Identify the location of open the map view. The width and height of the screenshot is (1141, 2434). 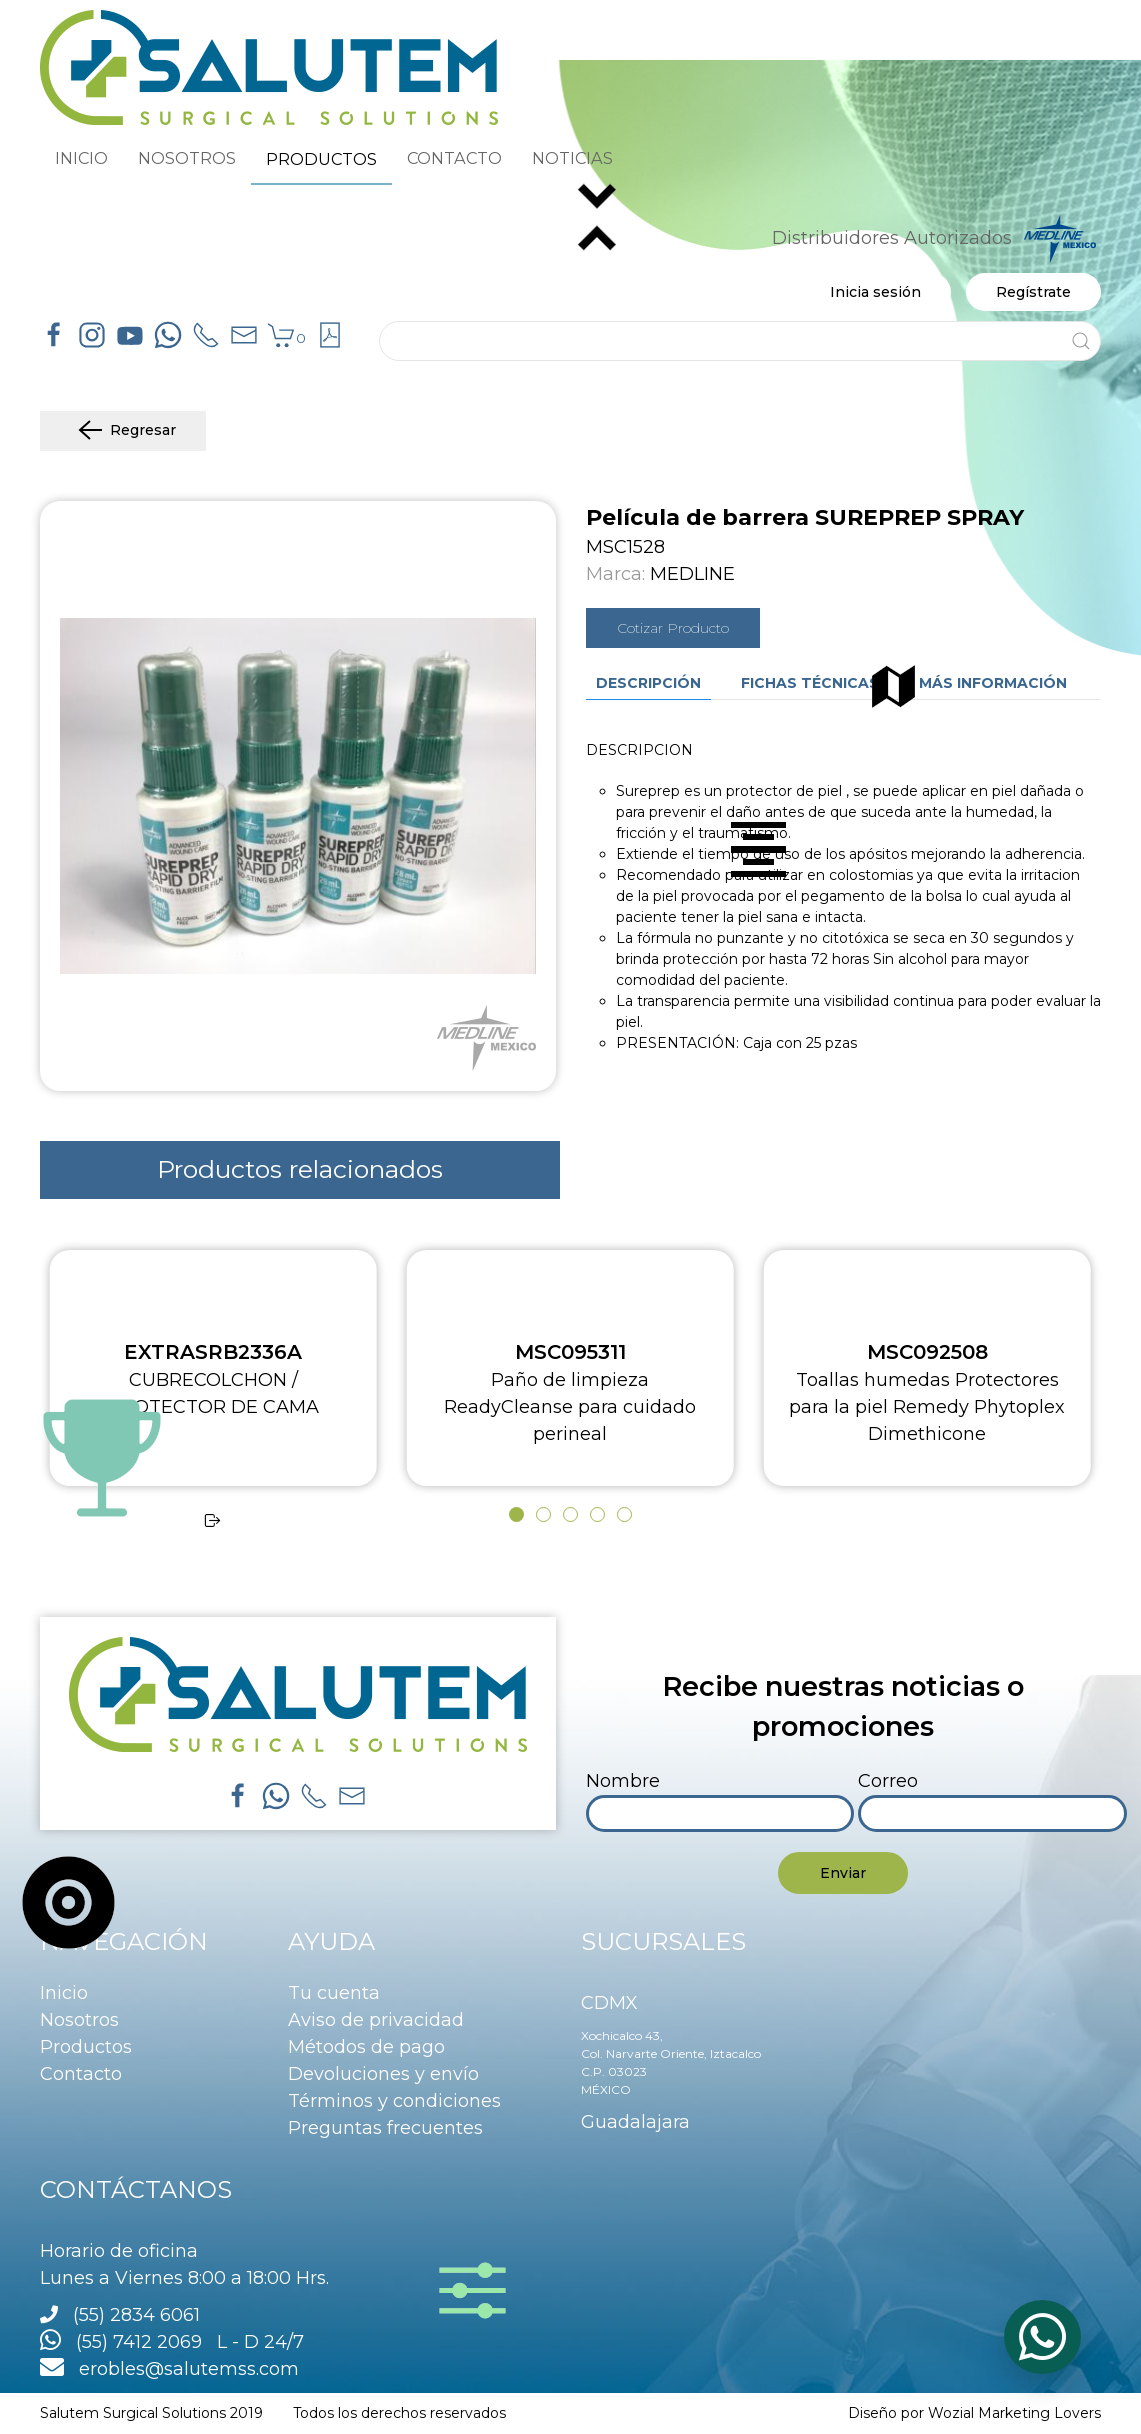
(893, 686).